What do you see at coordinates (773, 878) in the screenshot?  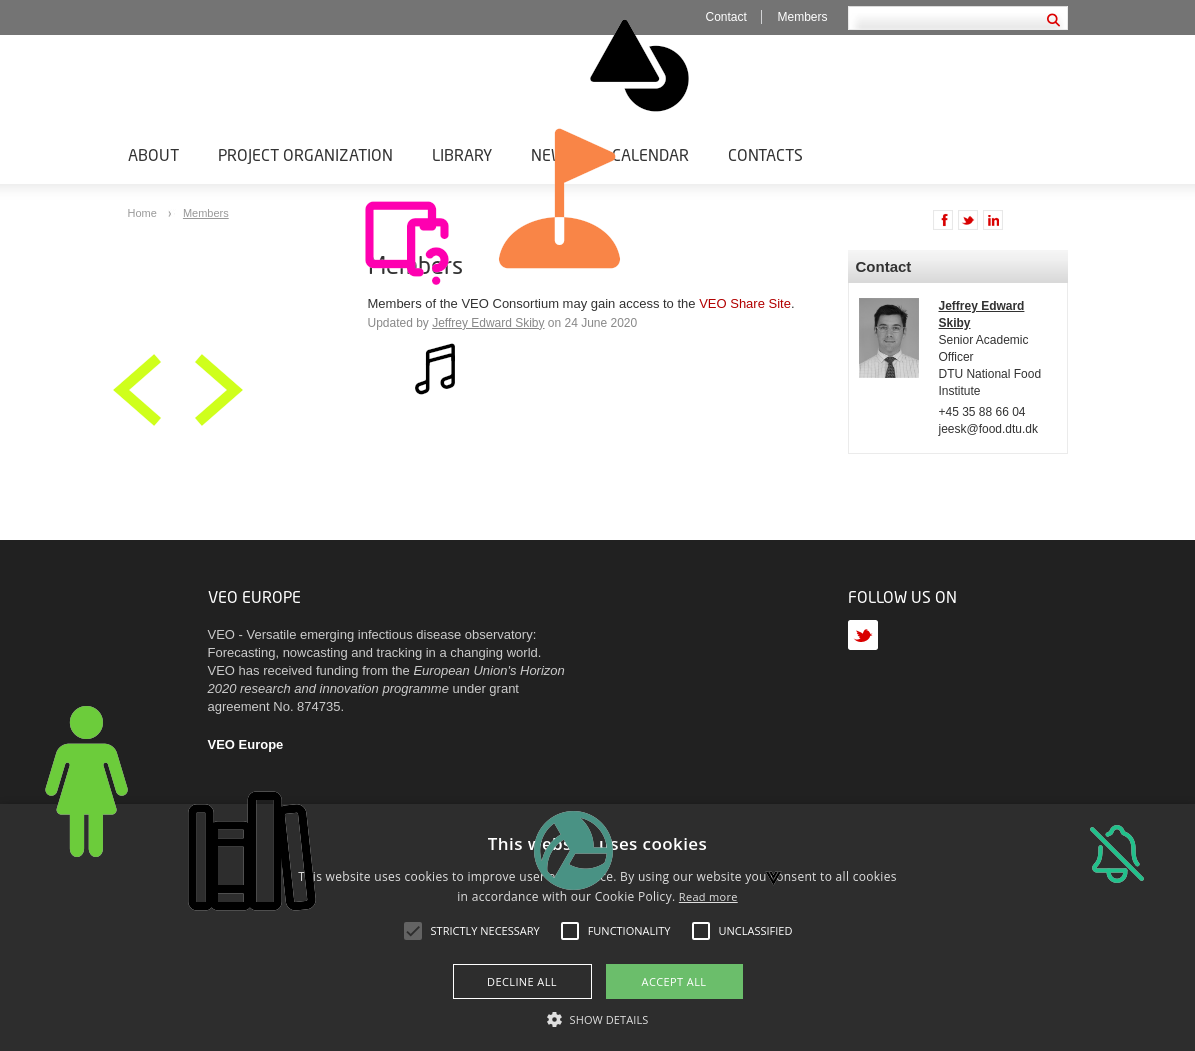 I see `Vue.js framework logo` at bounding box center [773, 878].